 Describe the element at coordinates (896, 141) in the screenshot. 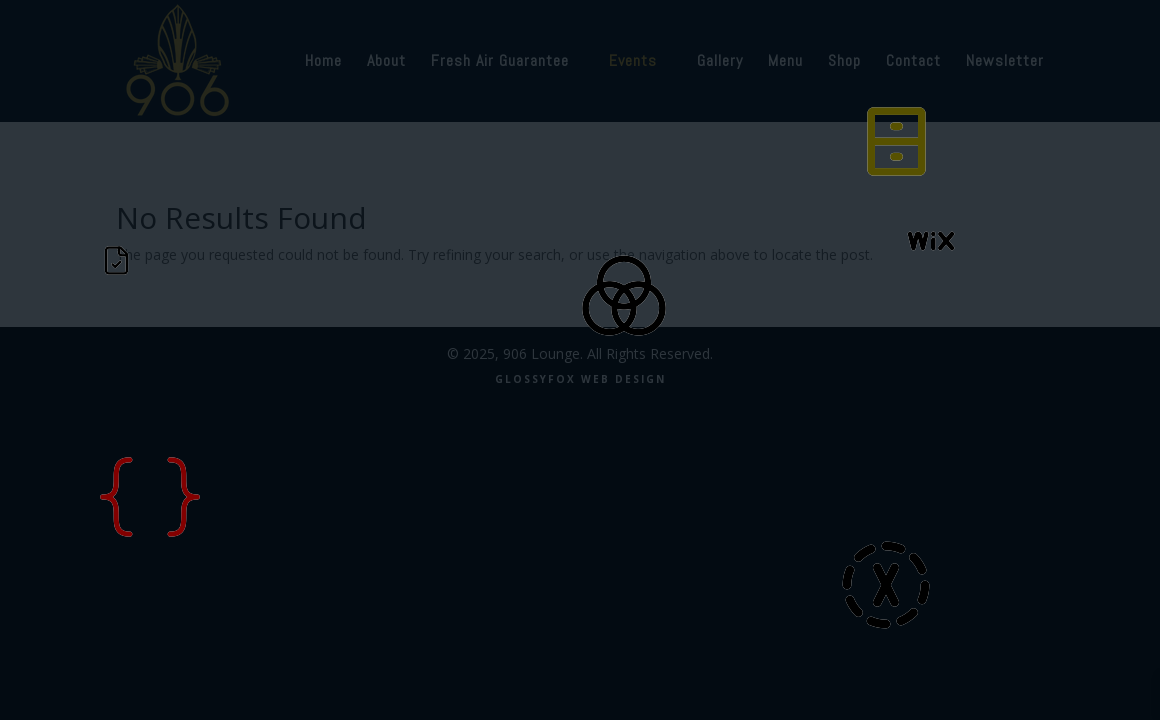

I see `browse furniture or home decor items` at that location.